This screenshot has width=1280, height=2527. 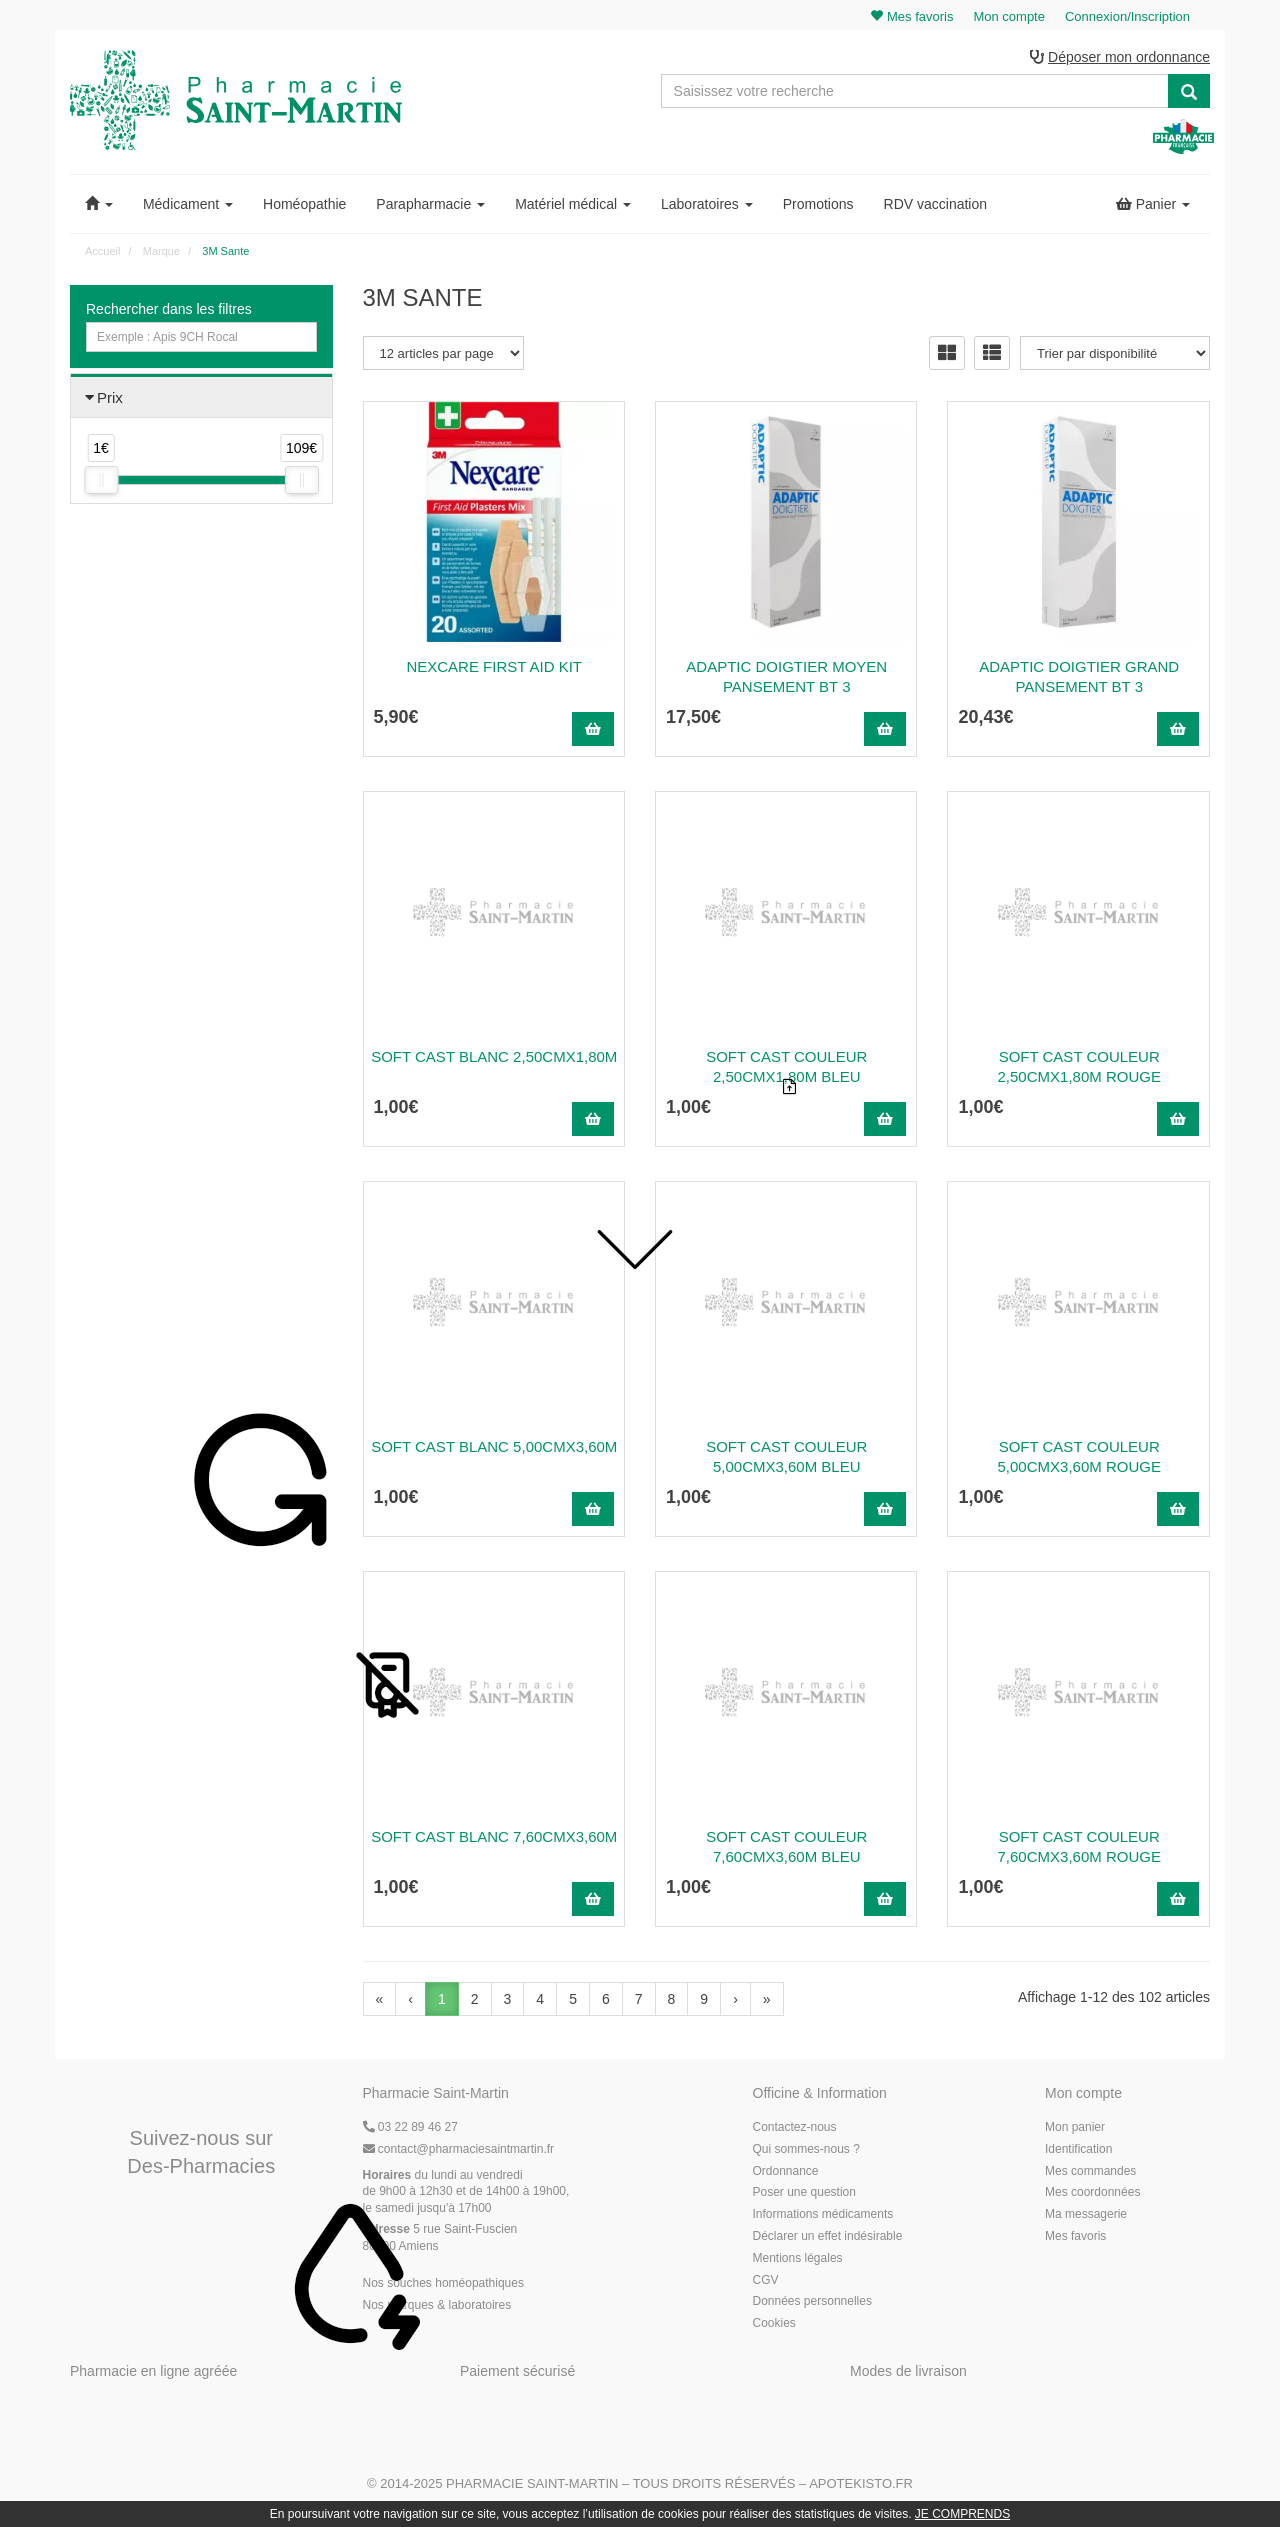 I want to click on expand a dropdown menu, so click(x=635, y=1246).